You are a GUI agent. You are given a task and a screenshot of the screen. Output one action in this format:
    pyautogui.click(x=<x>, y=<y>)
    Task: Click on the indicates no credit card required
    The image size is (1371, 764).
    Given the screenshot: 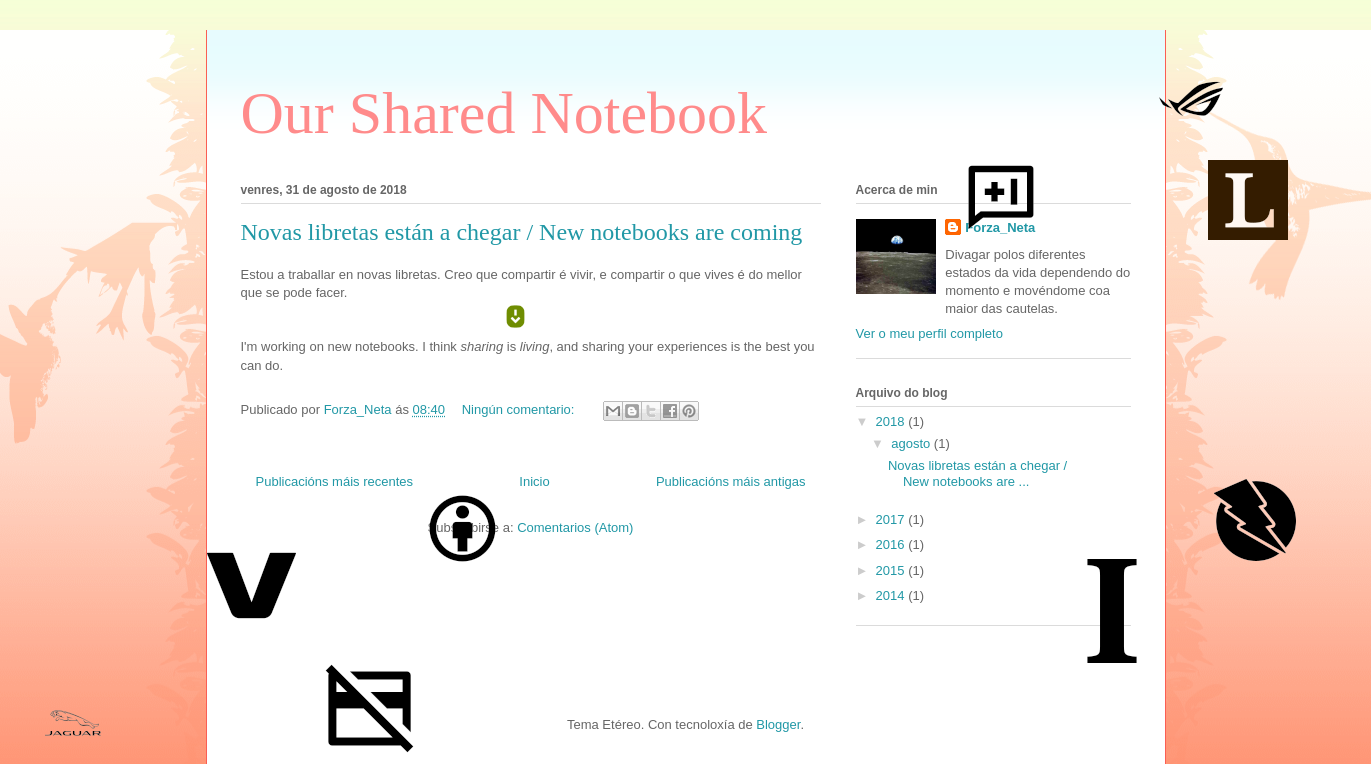 What is the action you would take?
    pyautogui.click(x=369, y=708)
    